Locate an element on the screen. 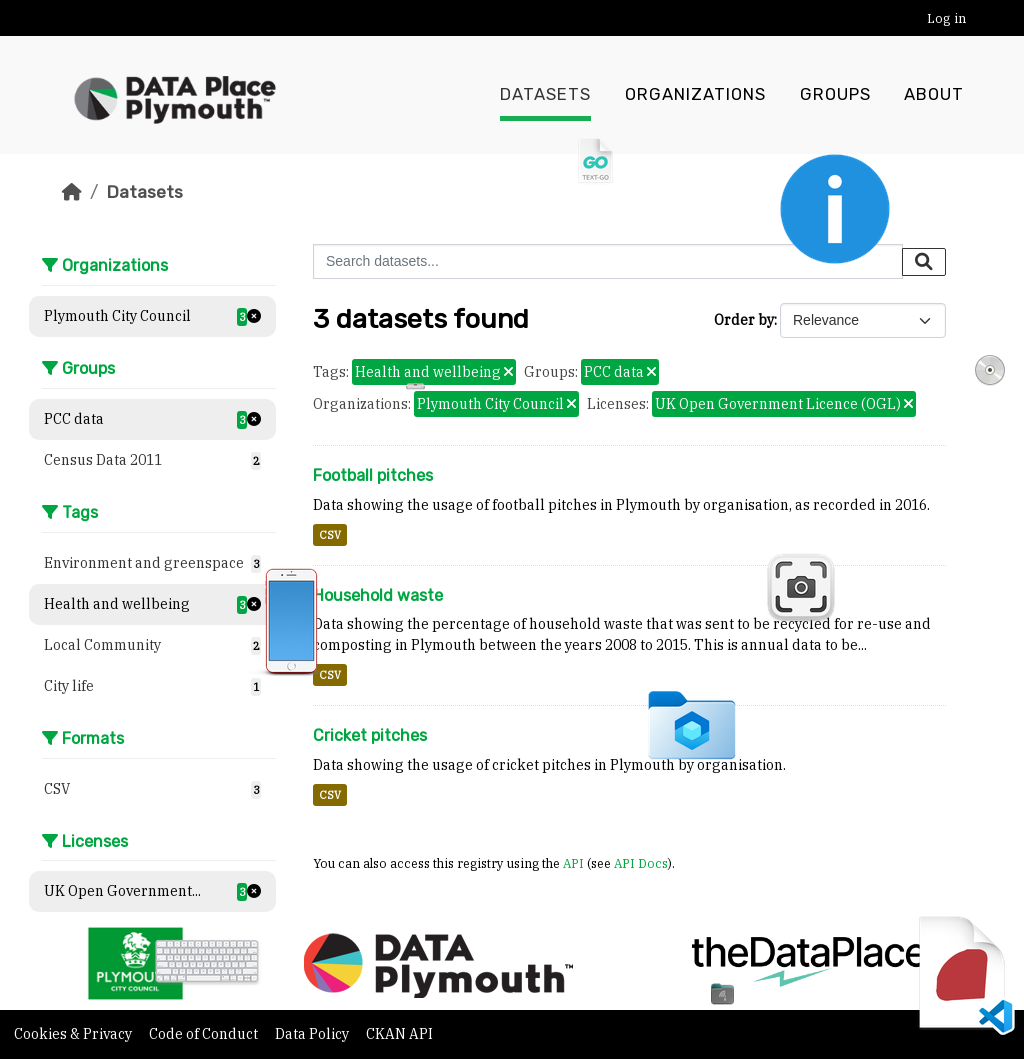  iPhone 7 device icon for system identification is located at coordinates (291, 622).